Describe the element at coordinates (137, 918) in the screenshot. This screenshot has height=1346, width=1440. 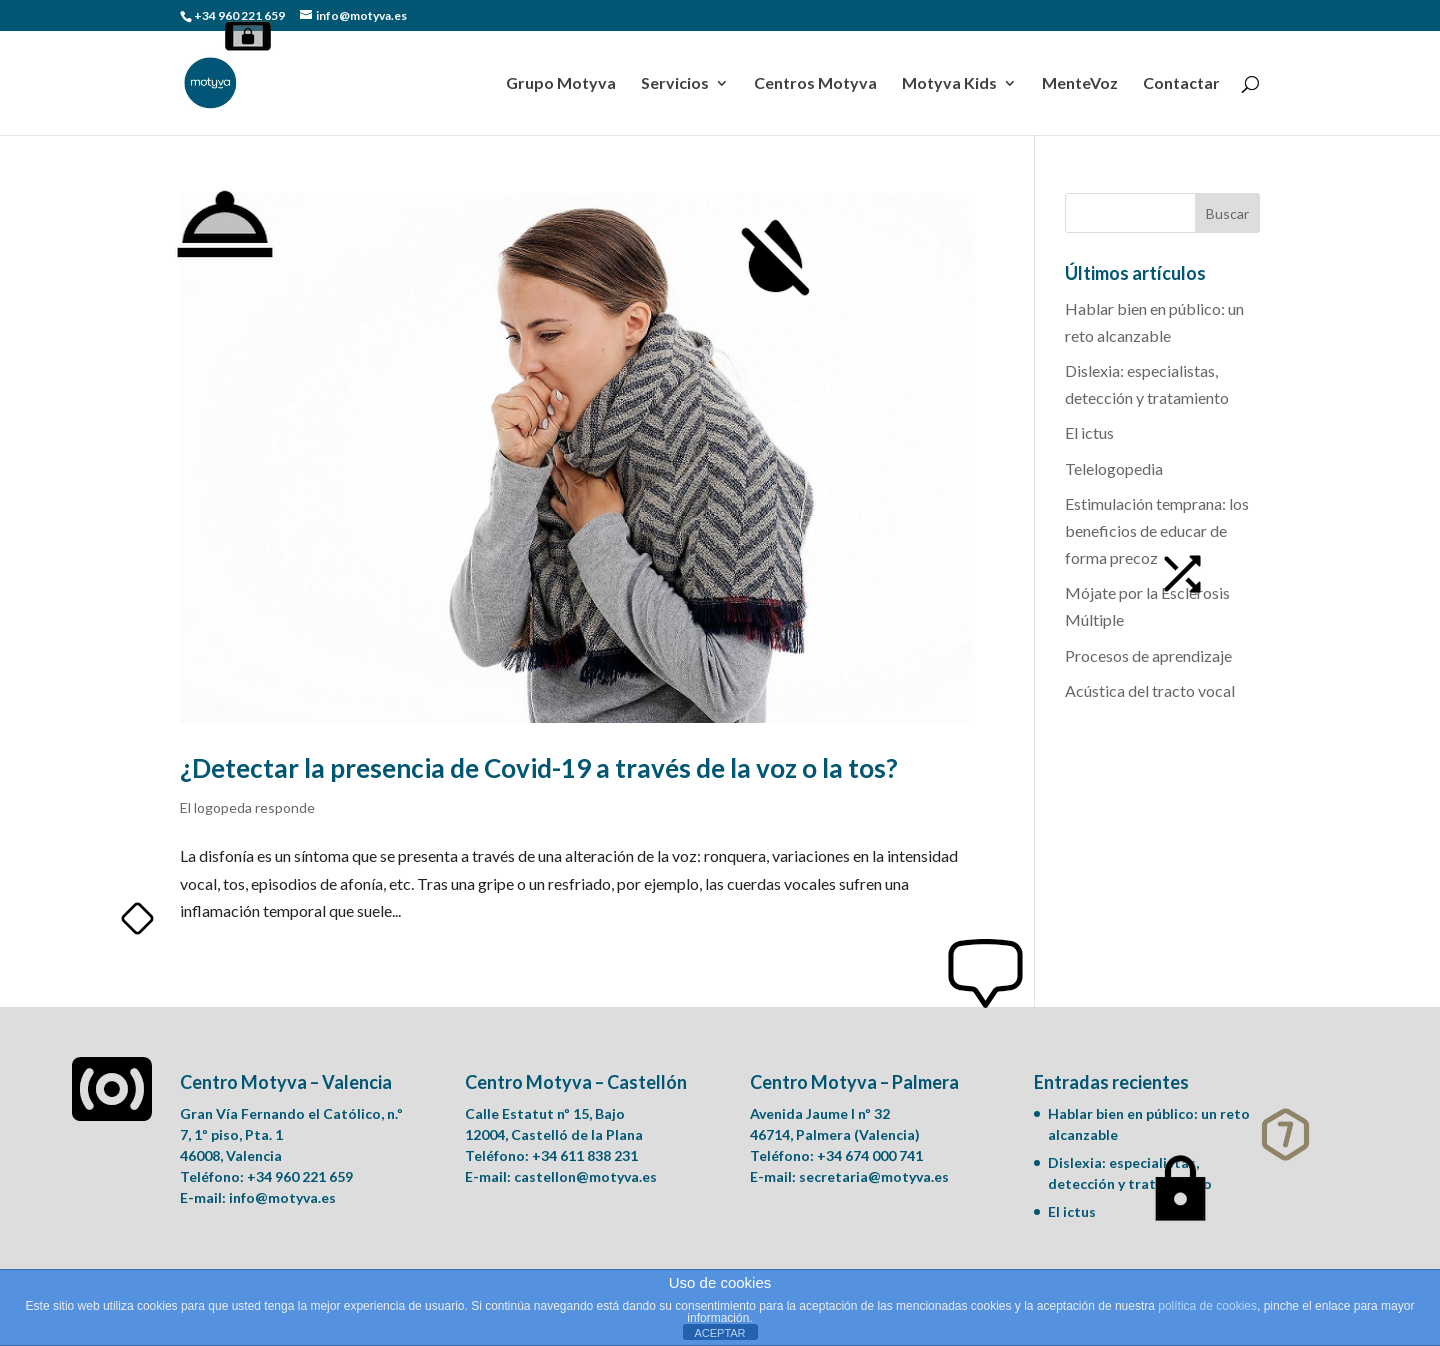
I see `indicates premium or VIP membership status` at that location.